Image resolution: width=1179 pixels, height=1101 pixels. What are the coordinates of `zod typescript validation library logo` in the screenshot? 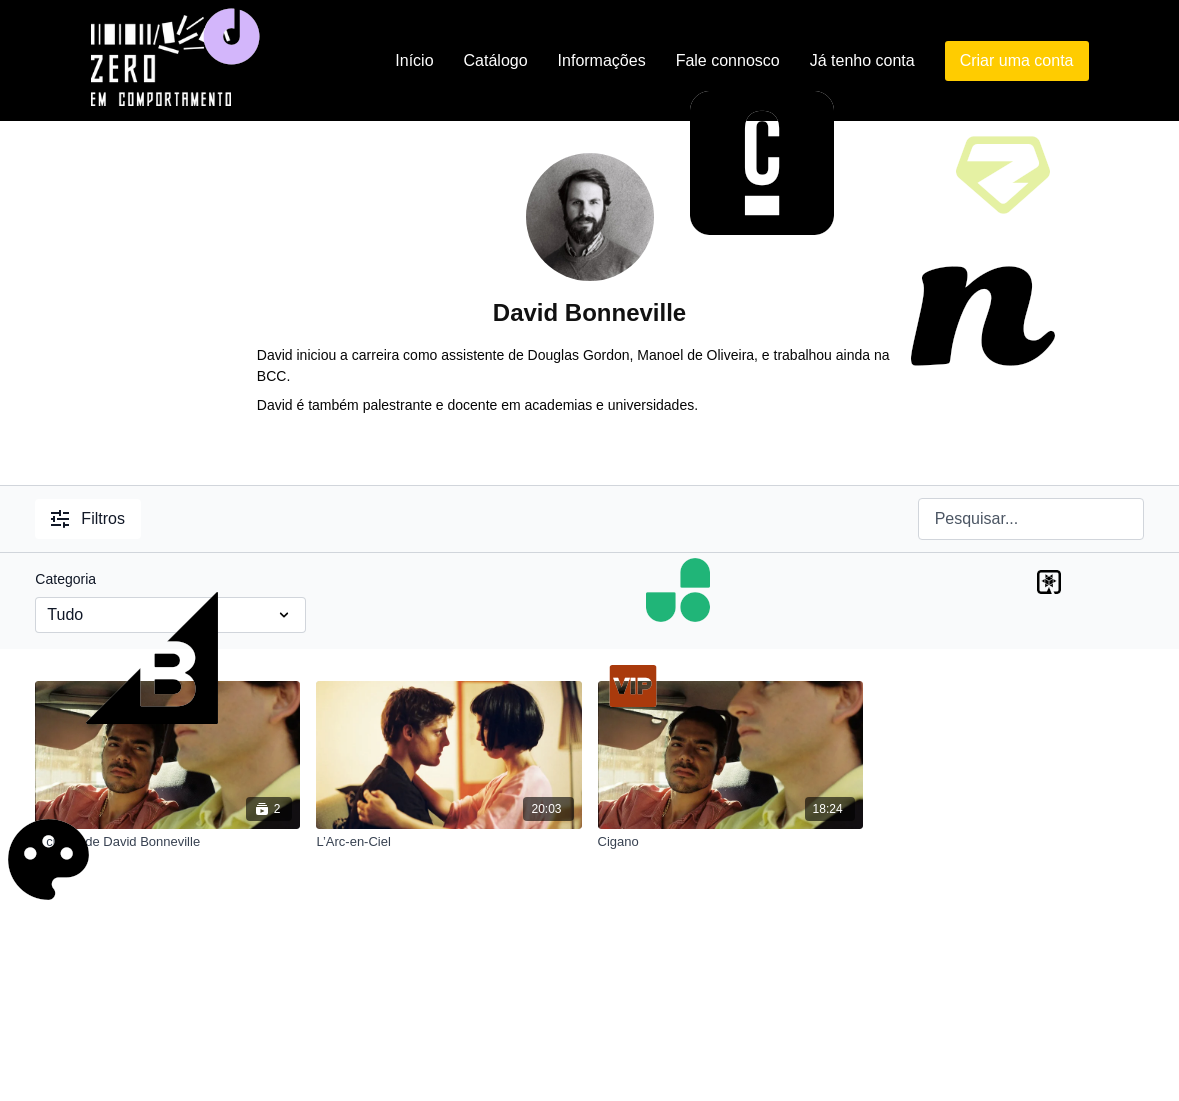 It's located at (1003, 175).